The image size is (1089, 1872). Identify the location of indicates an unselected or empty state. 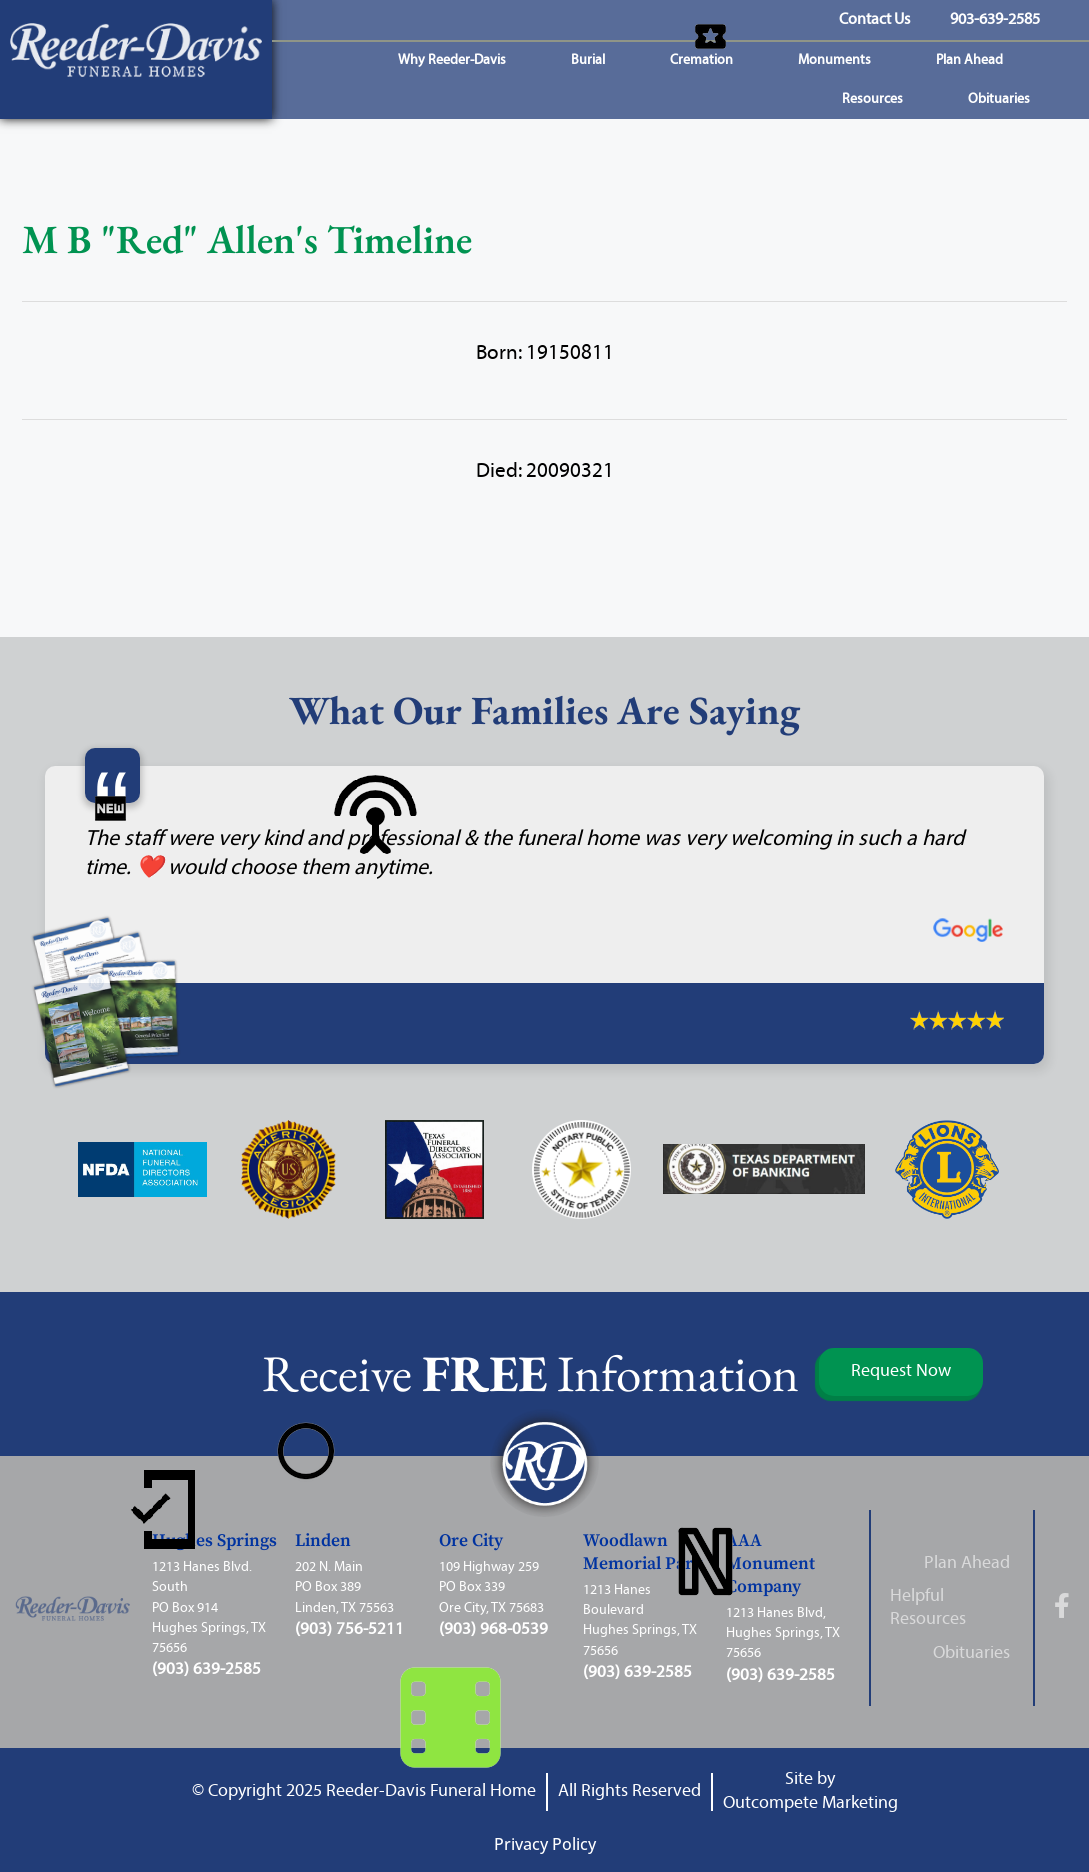
(306, 1451).